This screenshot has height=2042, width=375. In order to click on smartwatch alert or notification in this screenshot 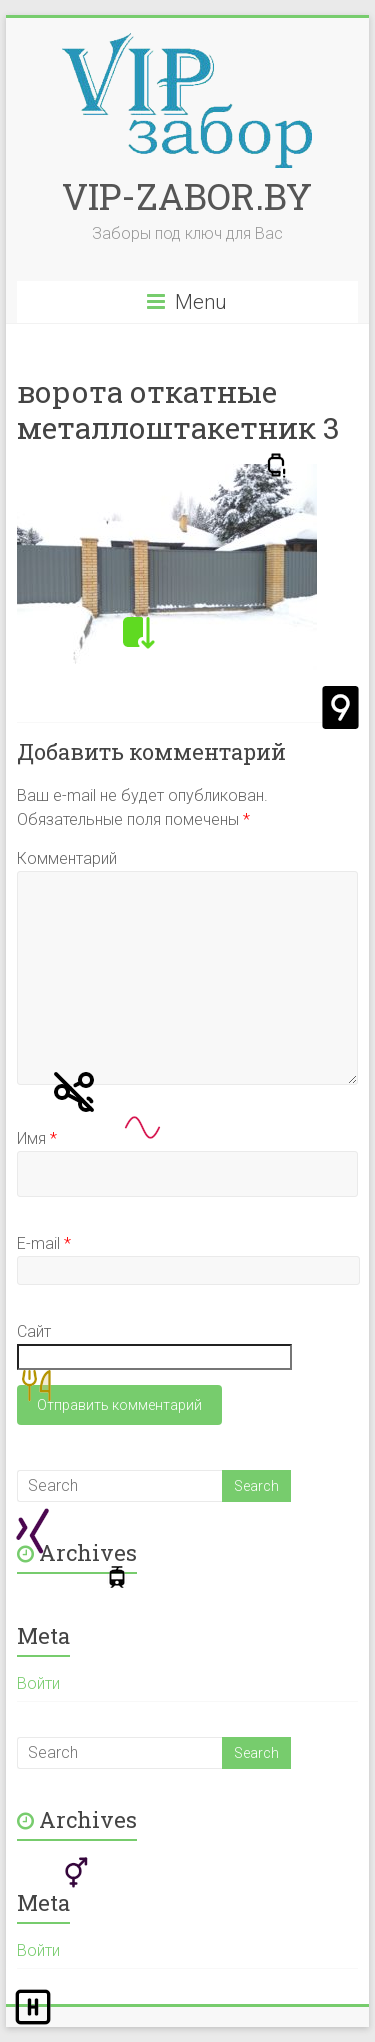, I will do `click(276, 465)`.